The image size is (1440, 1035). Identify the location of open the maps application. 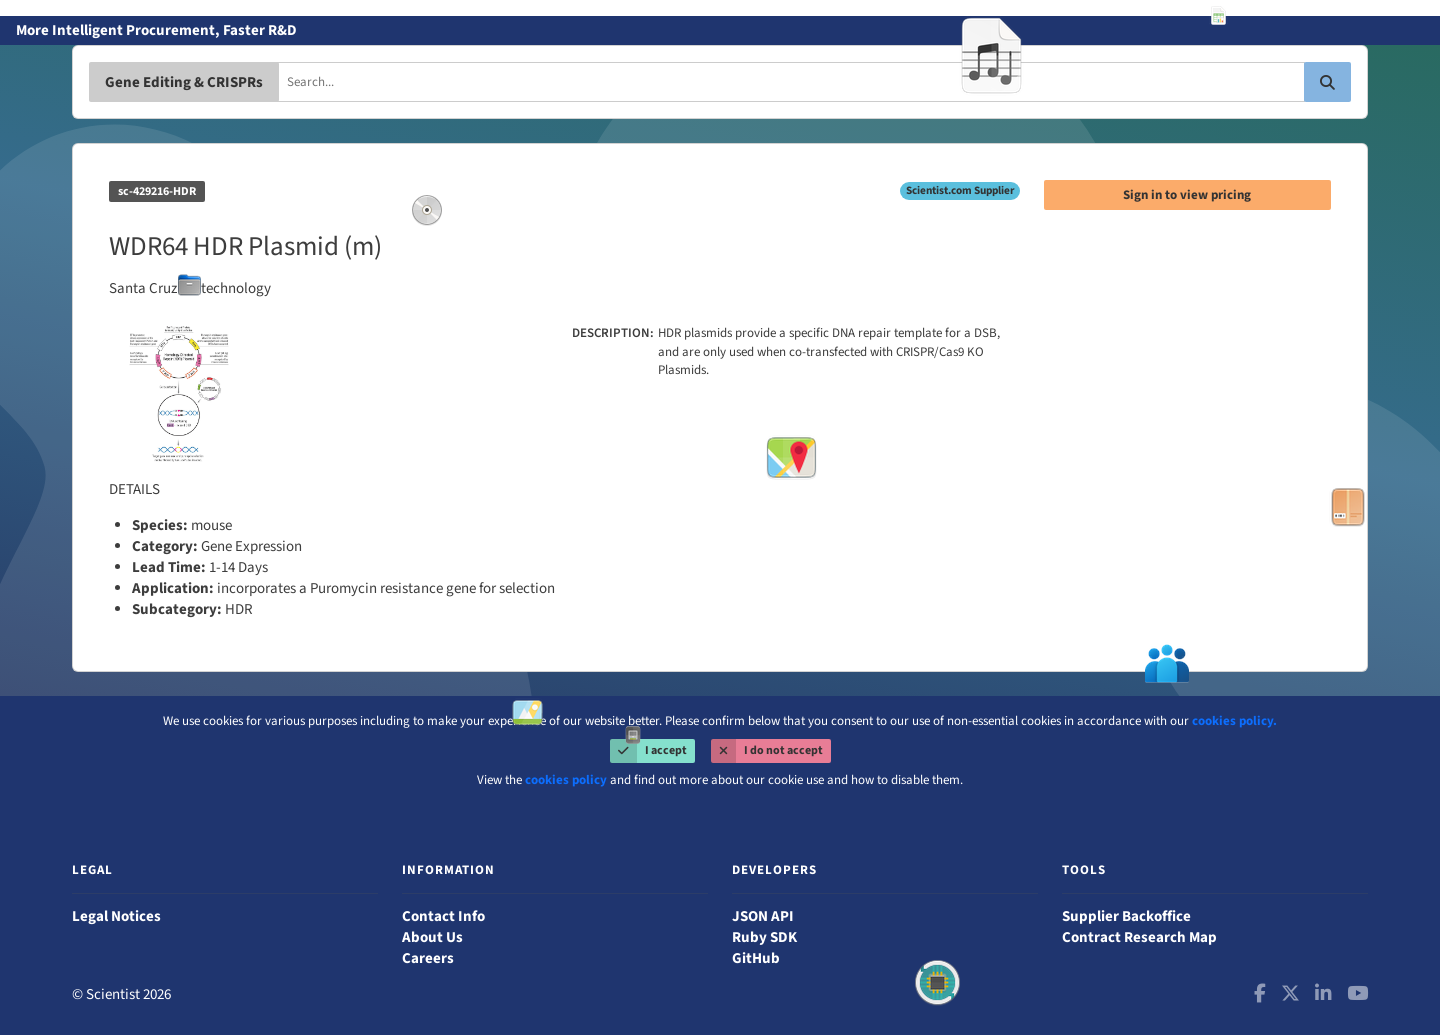
(791, 457).